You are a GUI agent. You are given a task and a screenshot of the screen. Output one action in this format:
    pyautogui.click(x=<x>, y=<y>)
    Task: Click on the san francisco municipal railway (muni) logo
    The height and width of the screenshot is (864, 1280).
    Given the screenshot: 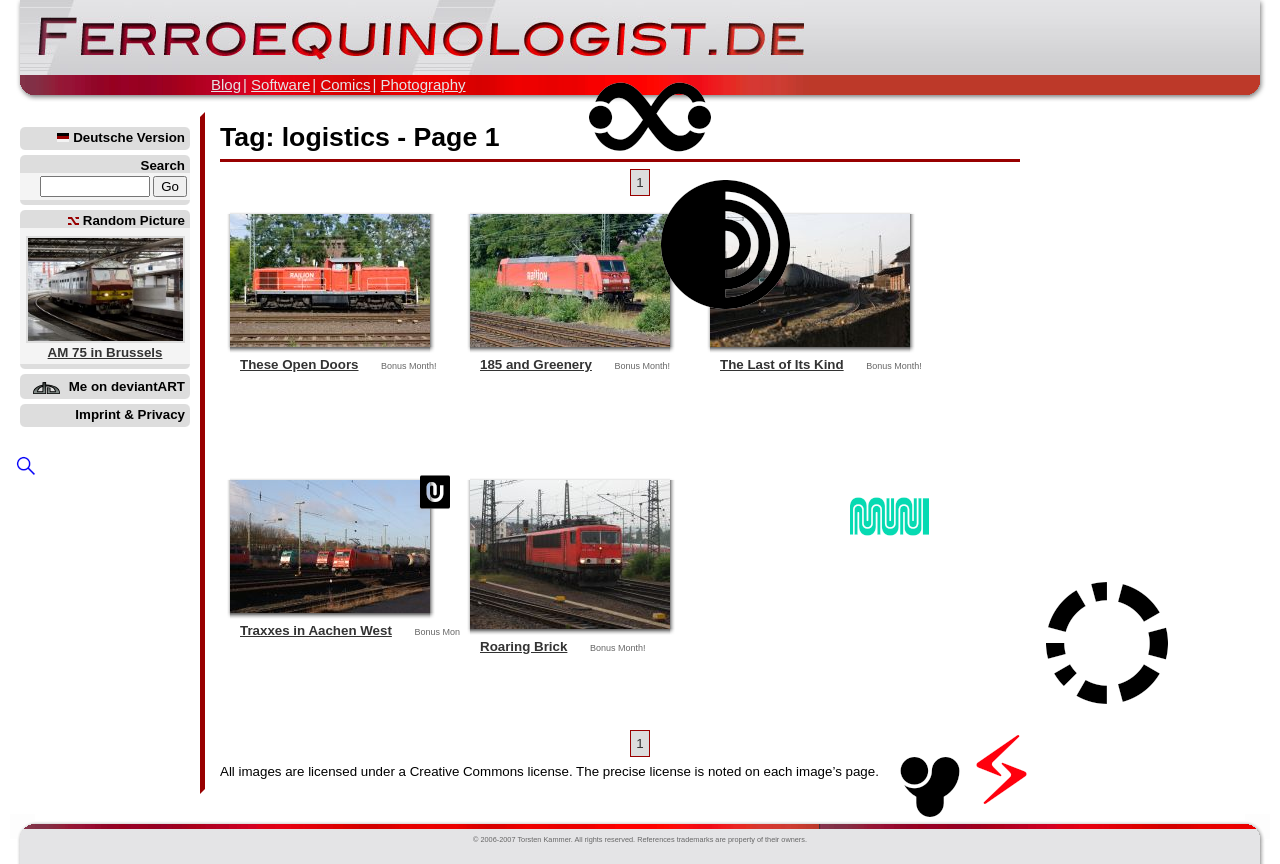 What is the action you would take?
    pyautogui.click(x=889, y=516)
    